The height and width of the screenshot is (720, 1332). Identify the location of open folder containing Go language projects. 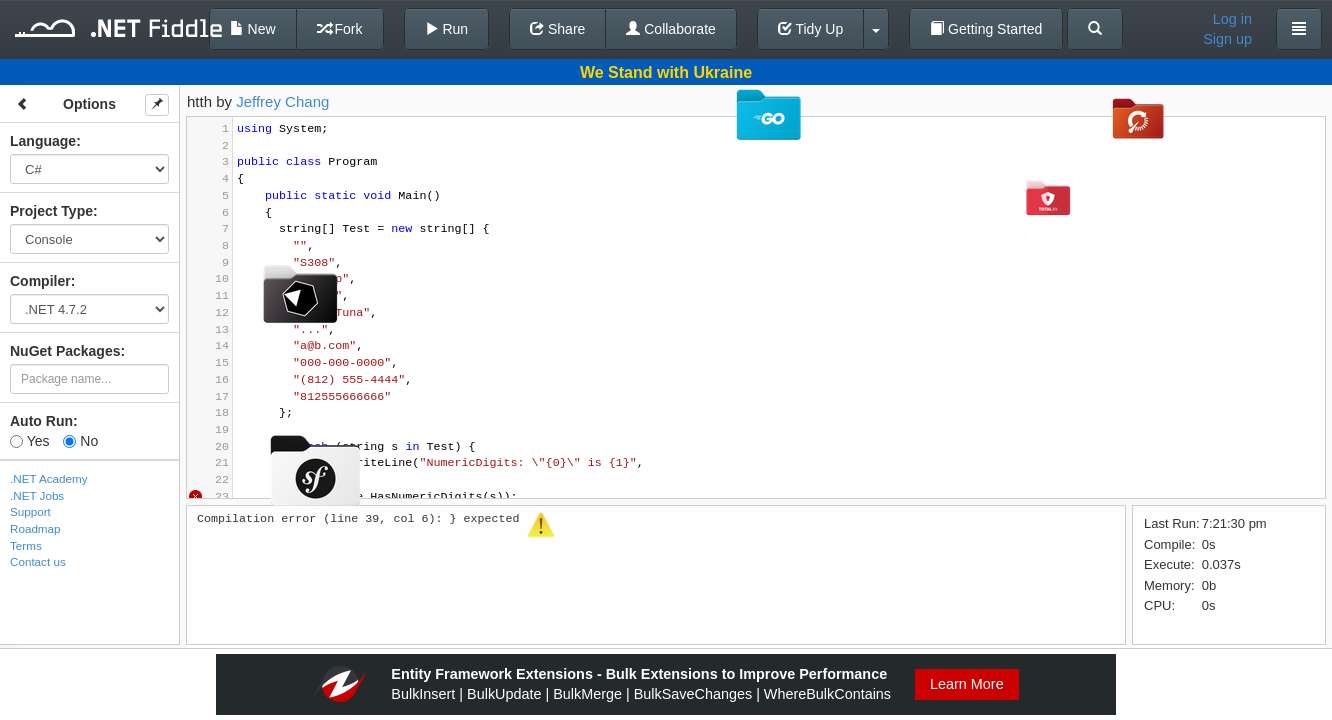
(768, 116).